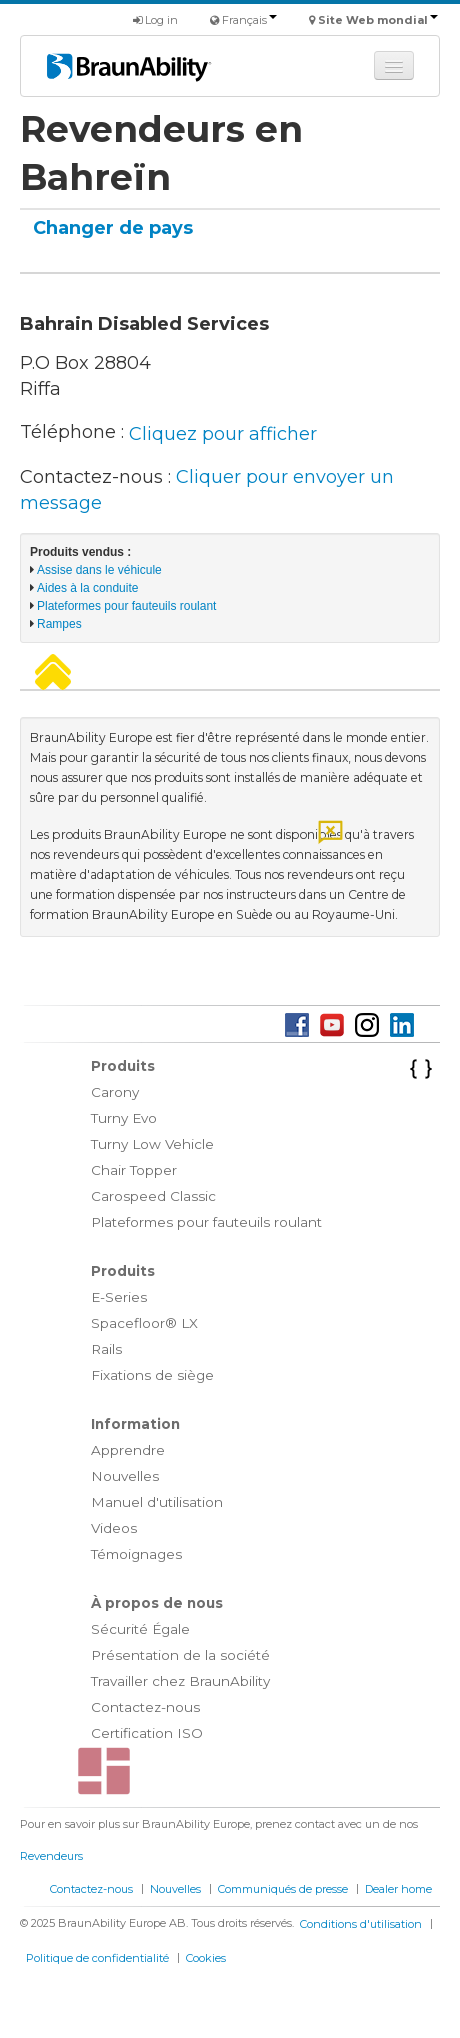  What do you see at coordinates (330, 831) in the screenshot?
I see `delete a conversation` at bounding box center [330, 831].